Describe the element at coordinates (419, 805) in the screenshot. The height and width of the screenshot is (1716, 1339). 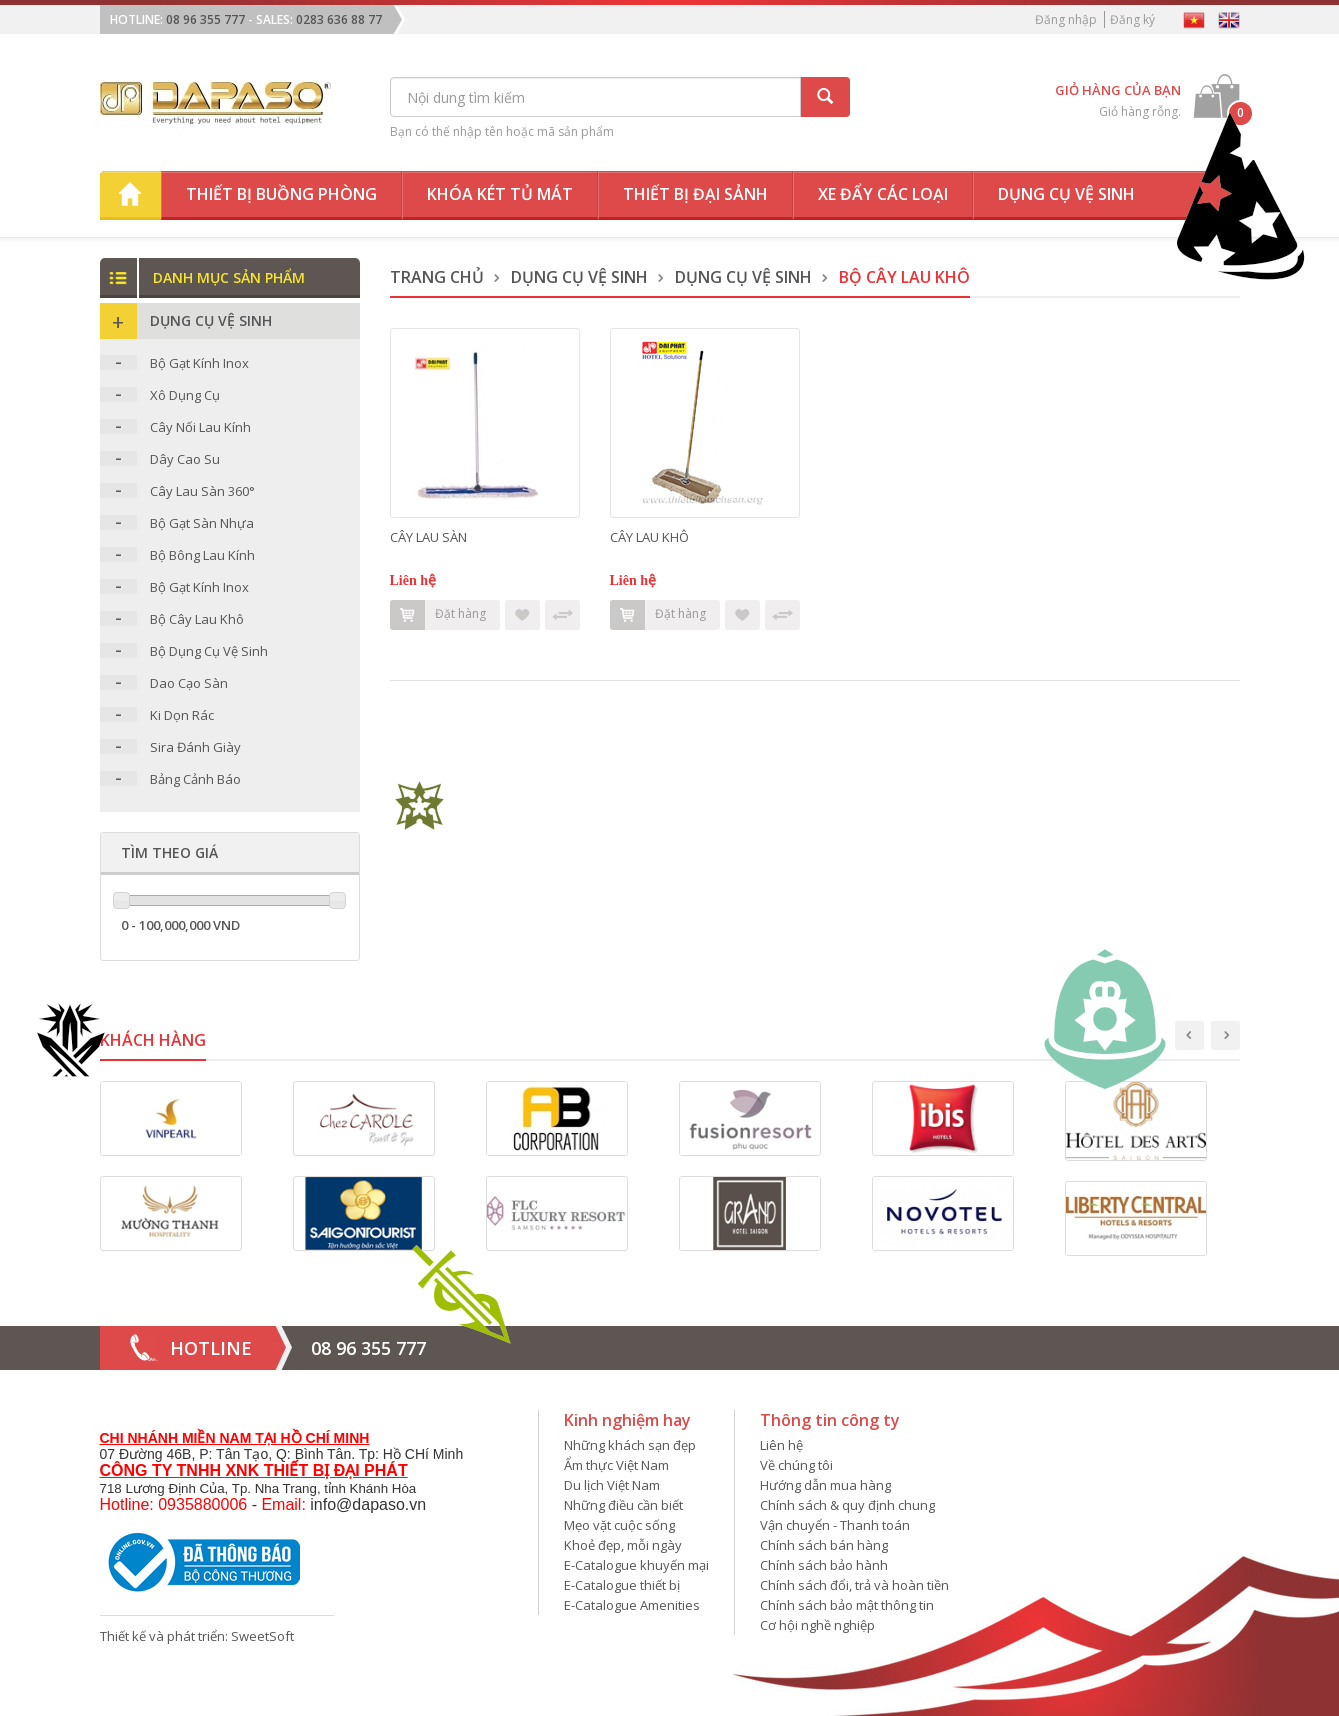
I see `decorative emblem or badge element` at that location.